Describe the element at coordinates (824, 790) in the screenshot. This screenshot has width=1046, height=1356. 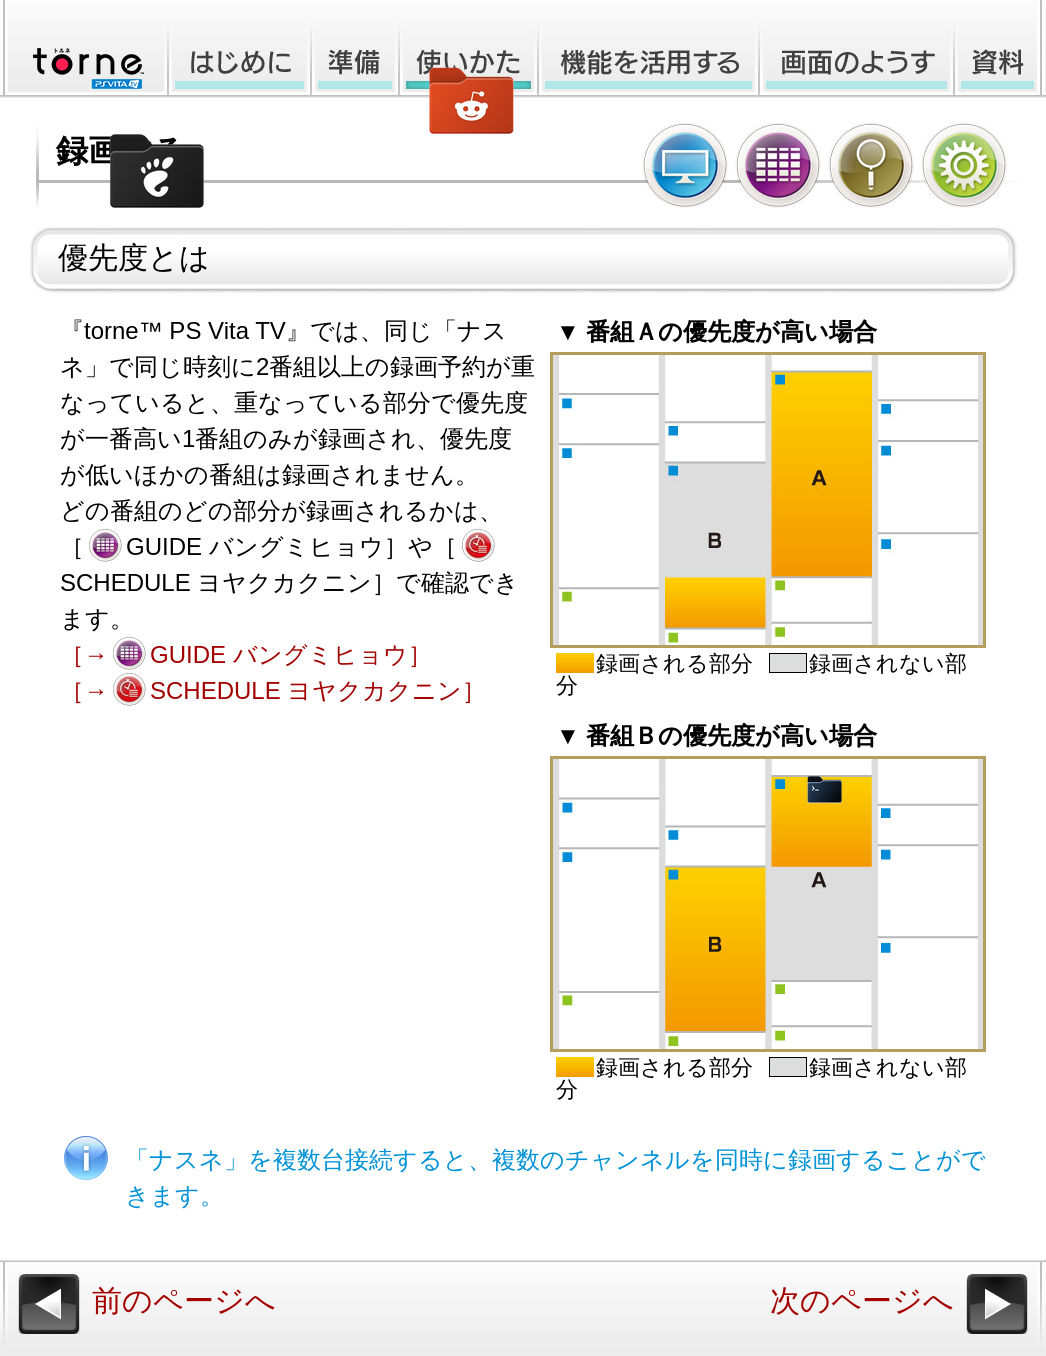
I see `open powershell scripts folder` at that location.